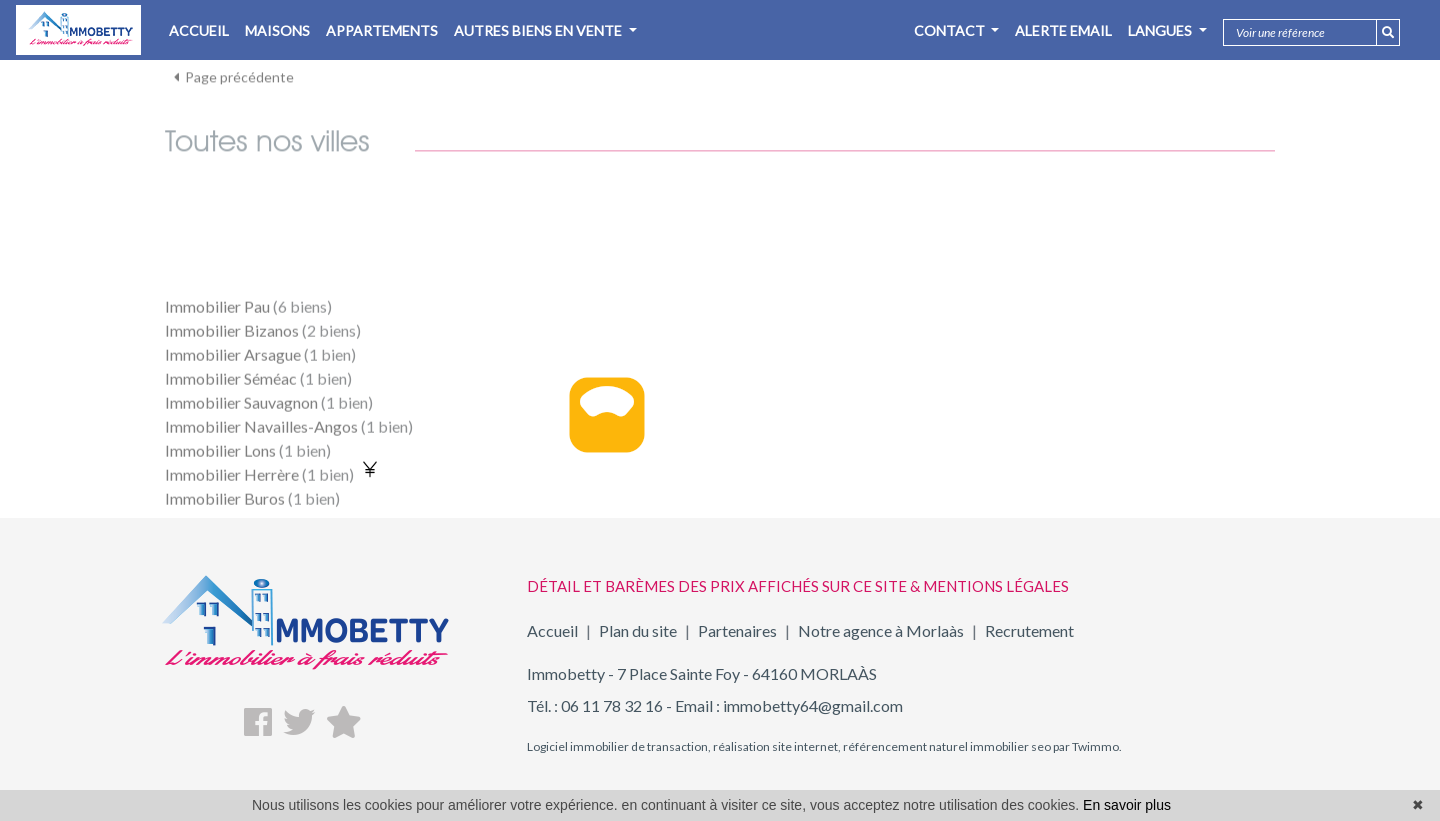 This screenshot has width=1440, height=821. What do you see at coordinates (607, 415) in the screenshot?
I see `view weight or body measurements` at bounding box center [607, 415].